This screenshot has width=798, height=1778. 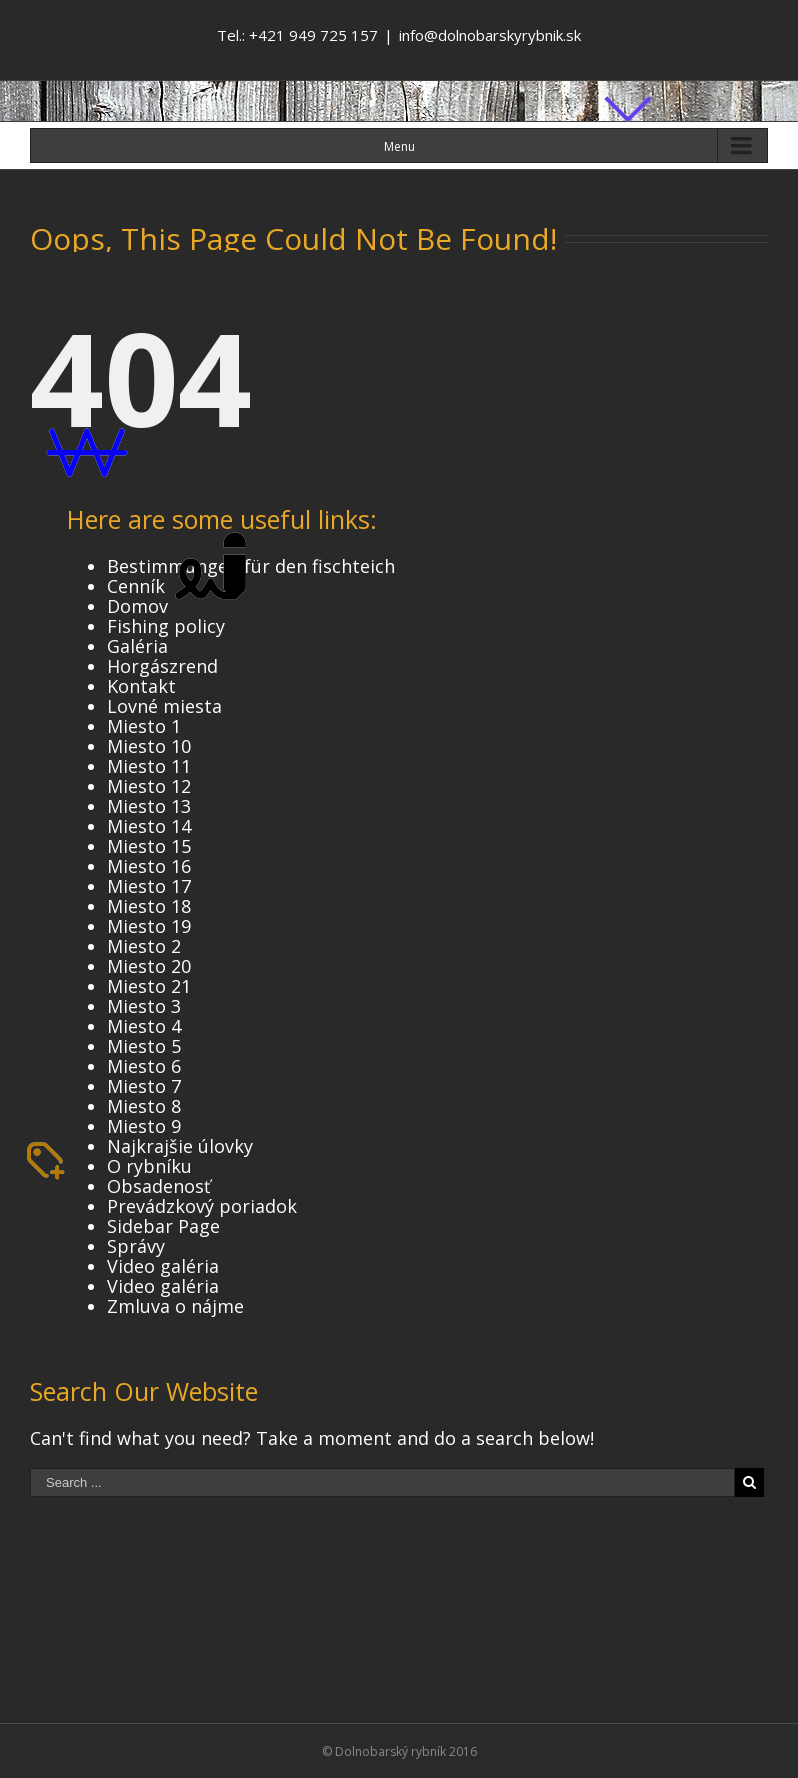 I want to click on add a new tag or label, so click(x=45, y=1160).